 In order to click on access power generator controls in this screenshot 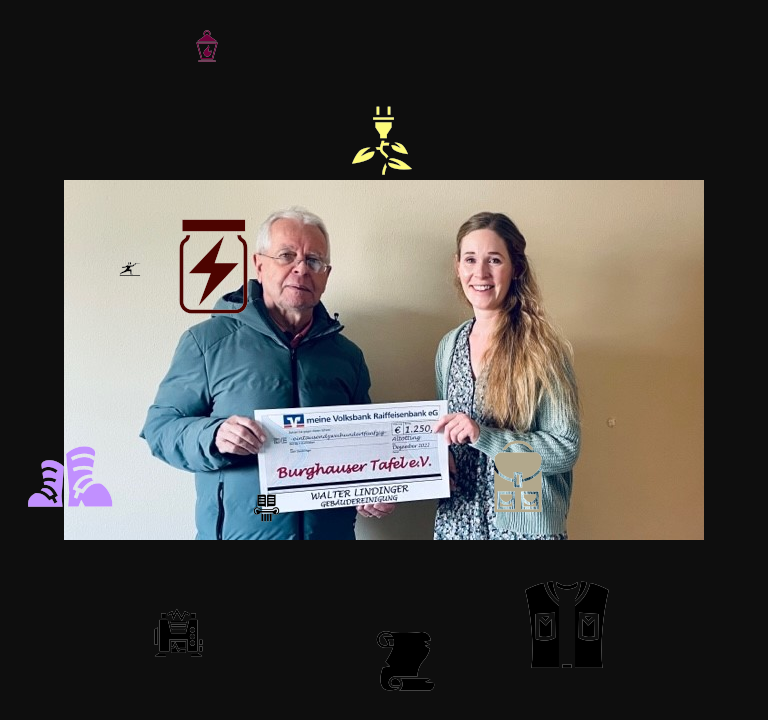, I will do `click(178, 632)`.